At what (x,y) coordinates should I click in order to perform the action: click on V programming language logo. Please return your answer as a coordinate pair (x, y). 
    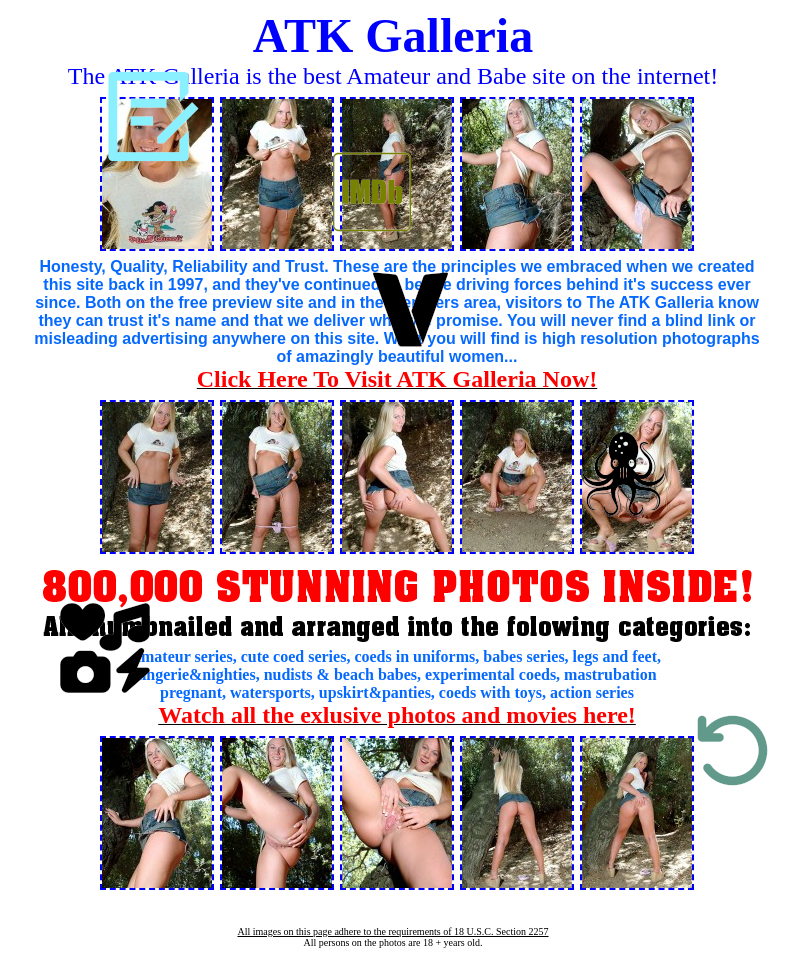
    Looking at the image, I should click on (410, 309).